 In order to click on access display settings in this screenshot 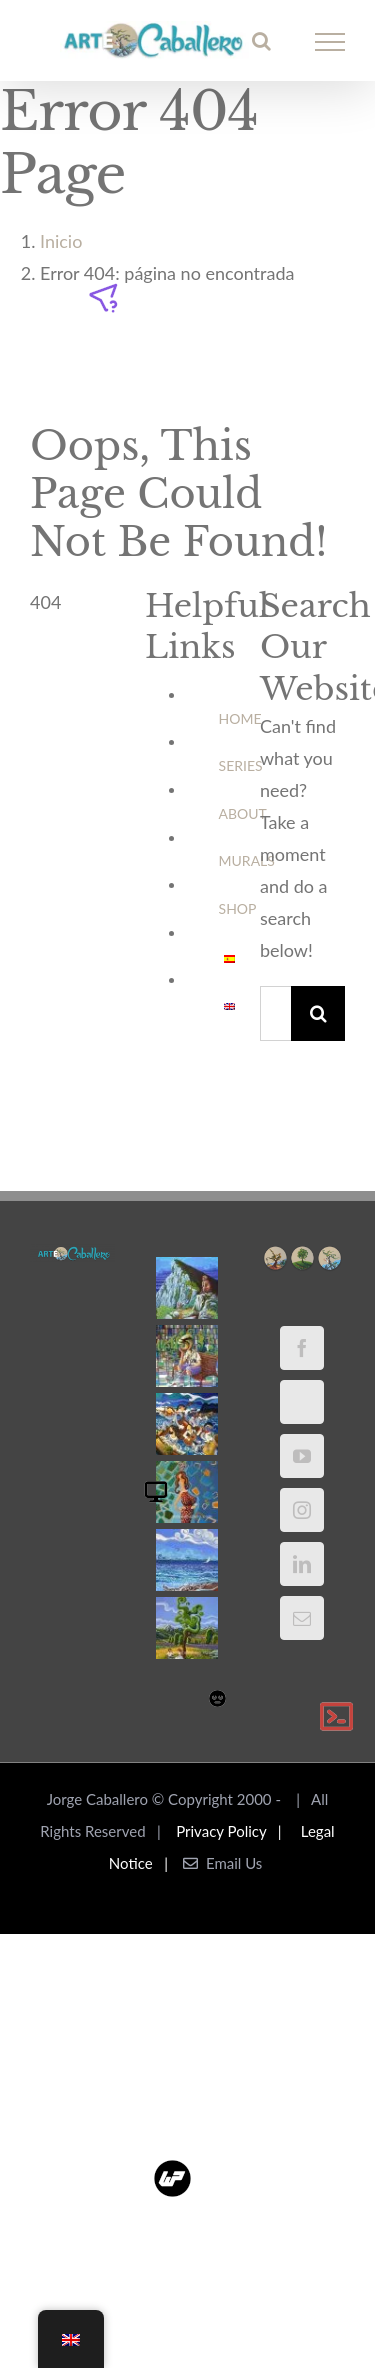, I will do `click(156, 1491)`.